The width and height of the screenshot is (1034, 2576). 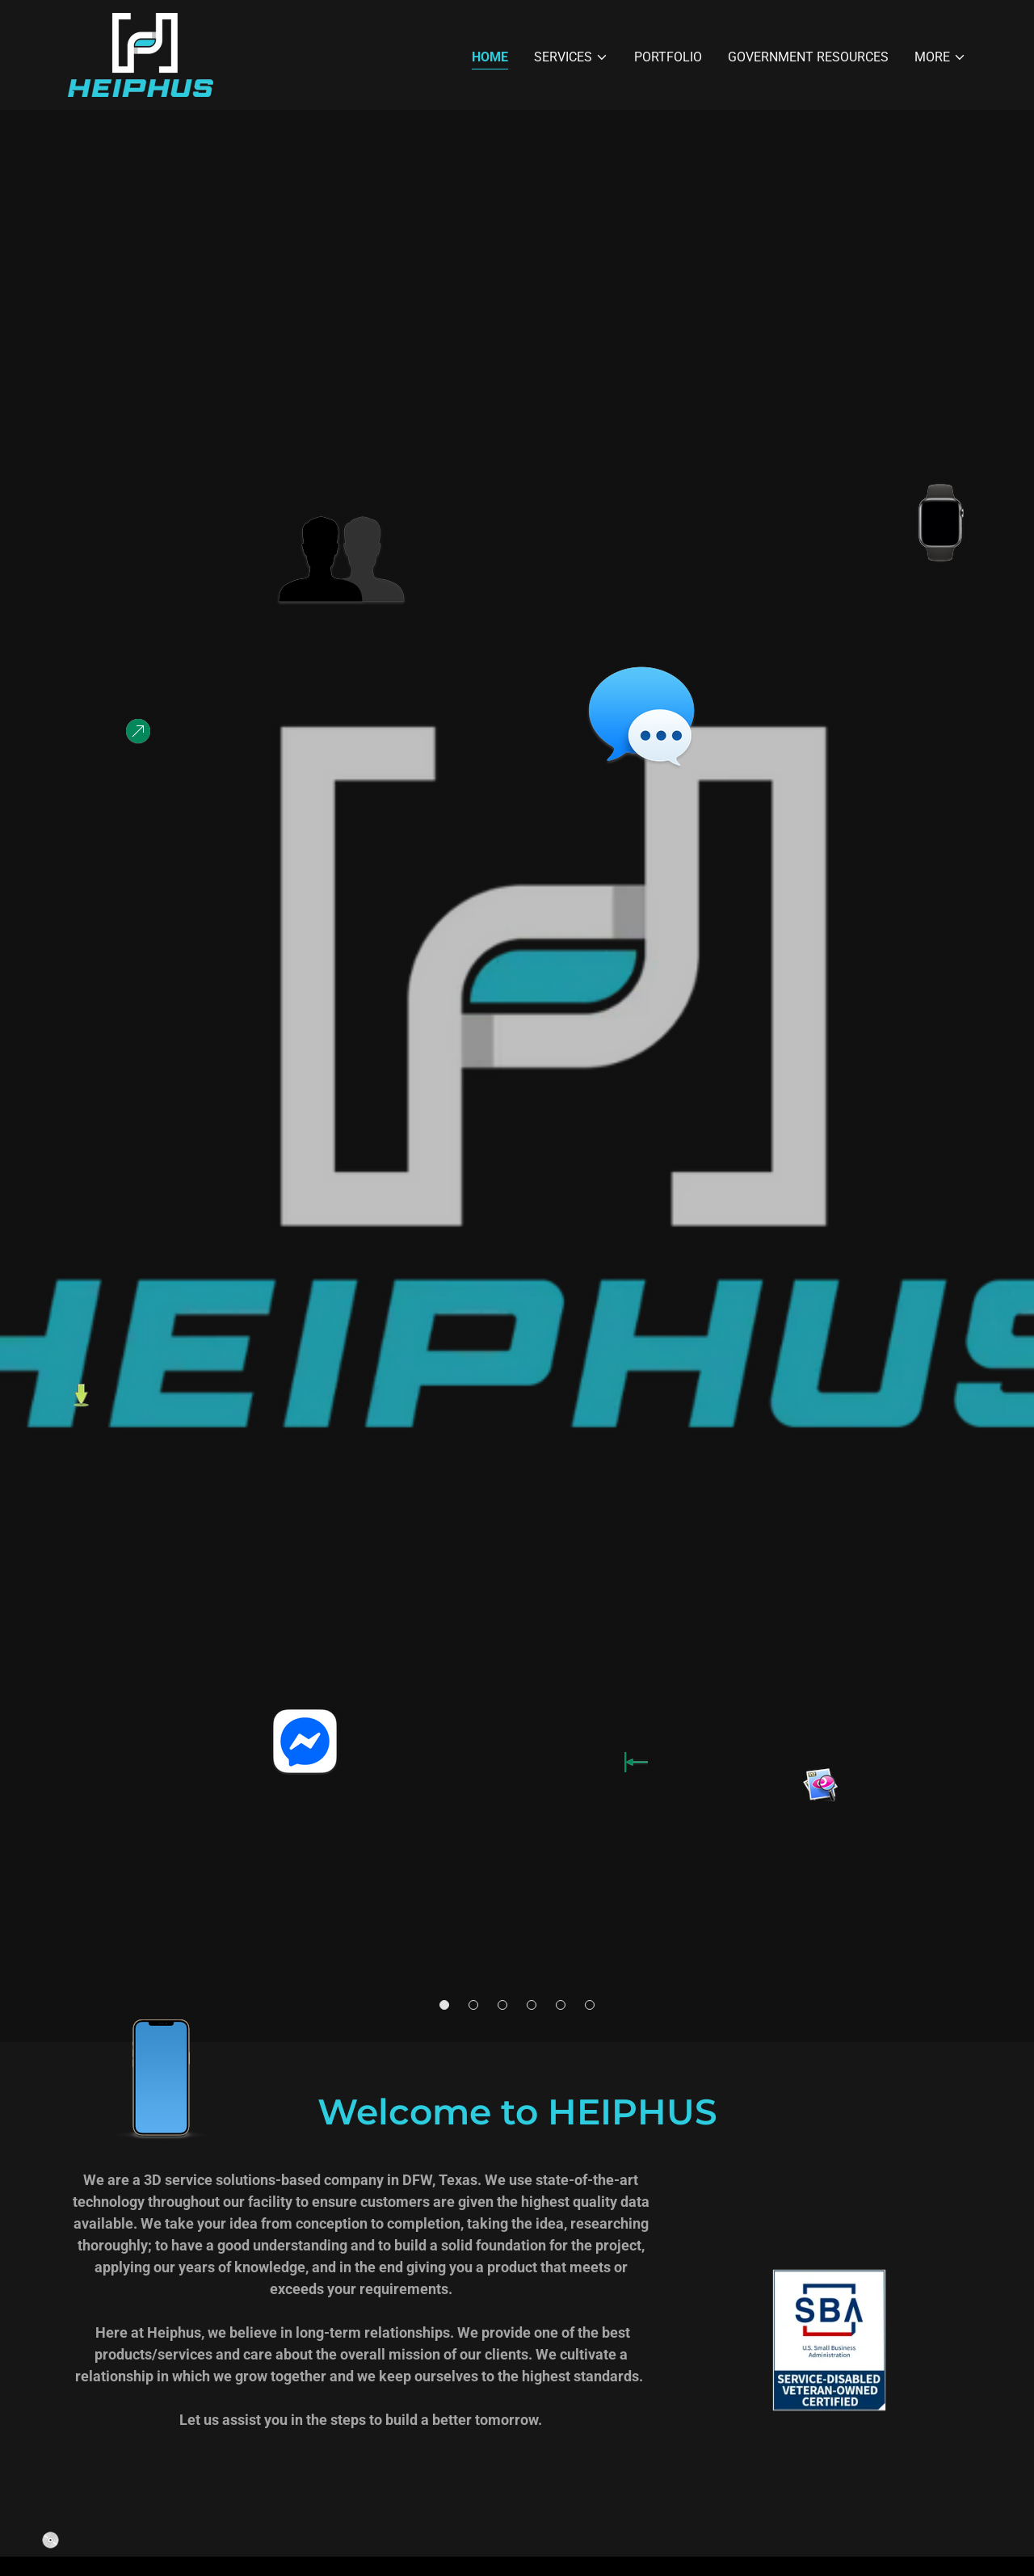 What do you see at coordinates (81, 1395) in the screenshot?
I see `save the current document` at bounding box center [81, 1395].